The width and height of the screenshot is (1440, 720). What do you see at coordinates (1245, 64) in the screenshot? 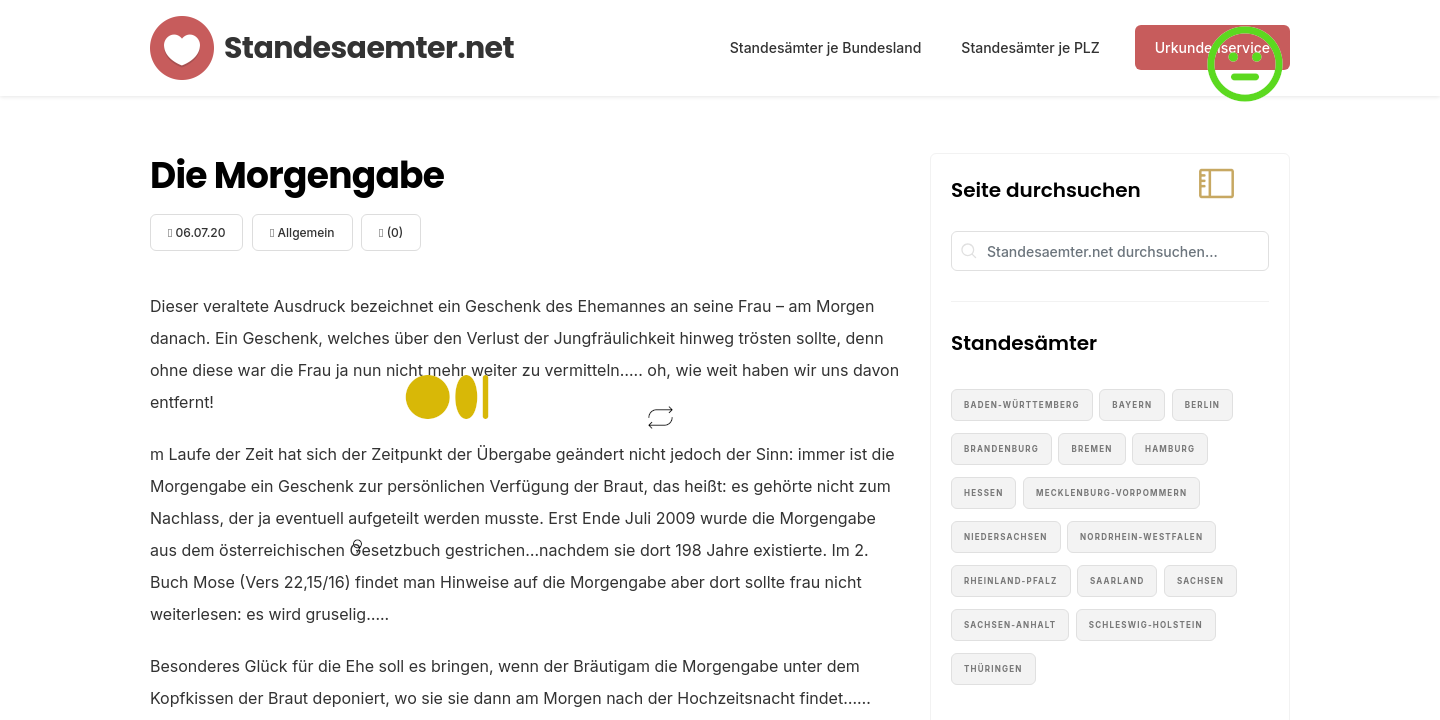
I see `indicate neutral or average rating` at bounding box center [1245, 64].